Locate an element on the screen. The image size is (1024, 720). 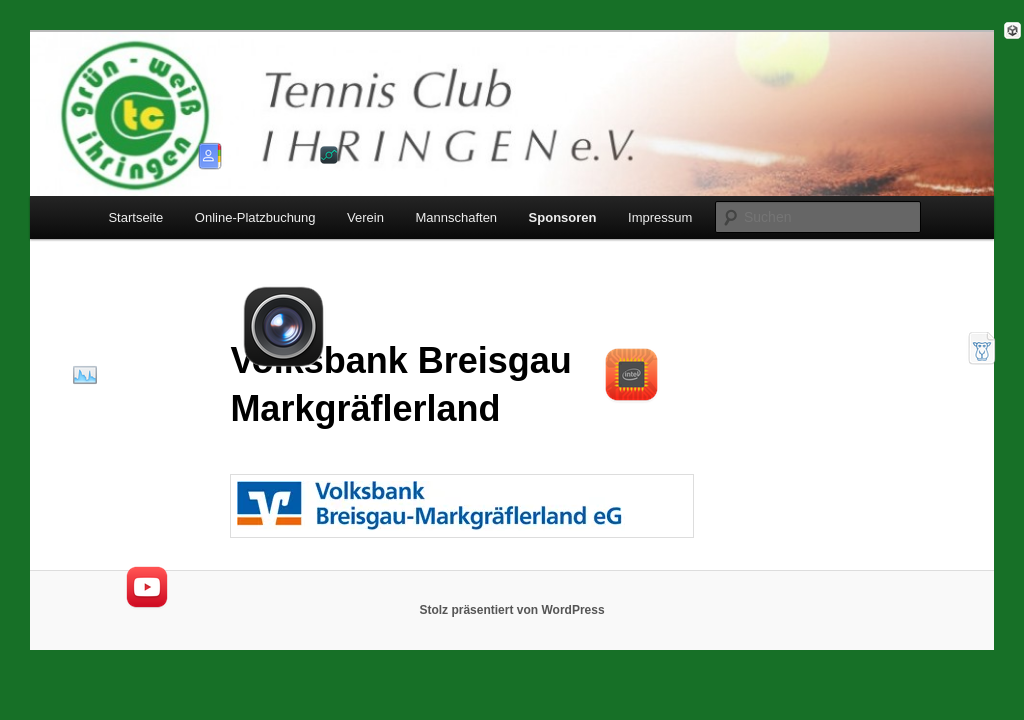
launch intel system monitoring or diagnostics app is located at coordinates (631, 374).